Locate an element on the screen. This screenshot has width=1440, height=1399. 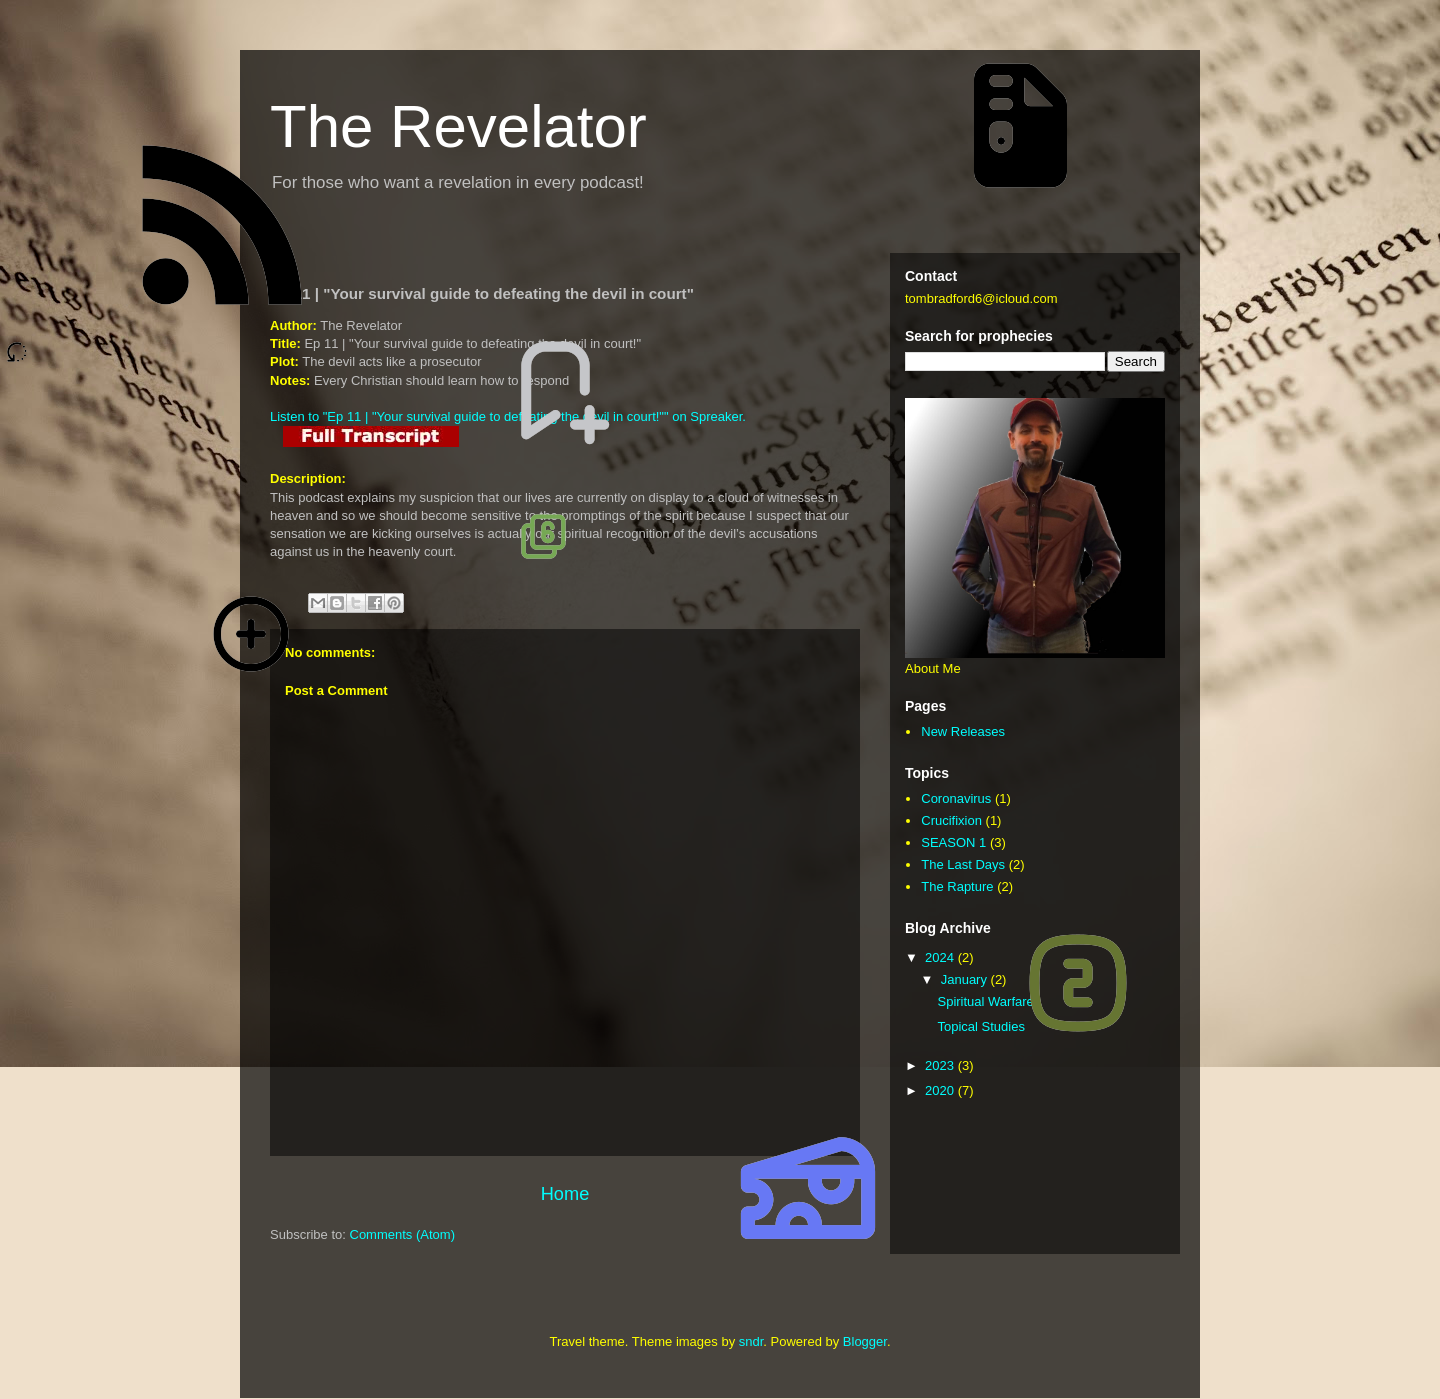
add a new item is located at coordinates (251, 634).